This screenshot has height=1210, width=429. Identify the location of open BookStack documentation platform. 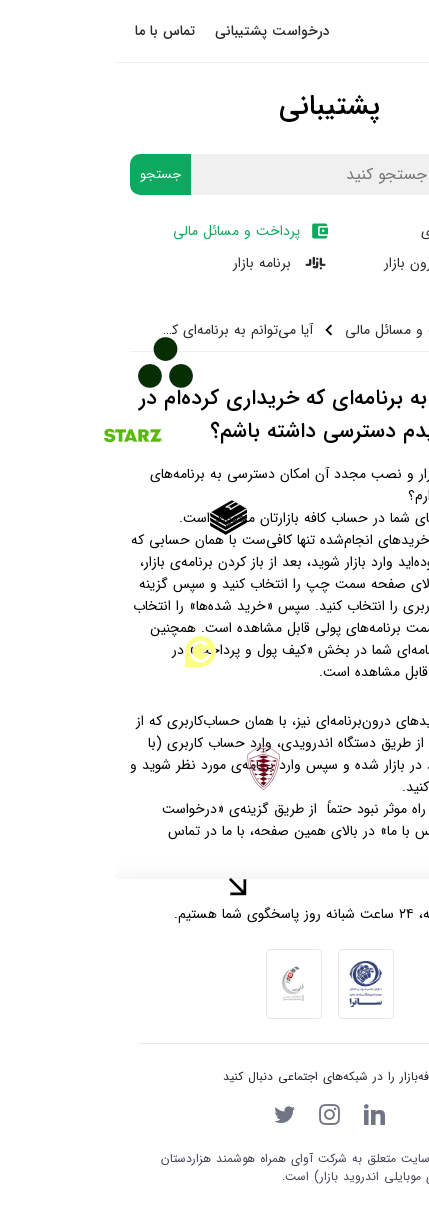
(228, 517).